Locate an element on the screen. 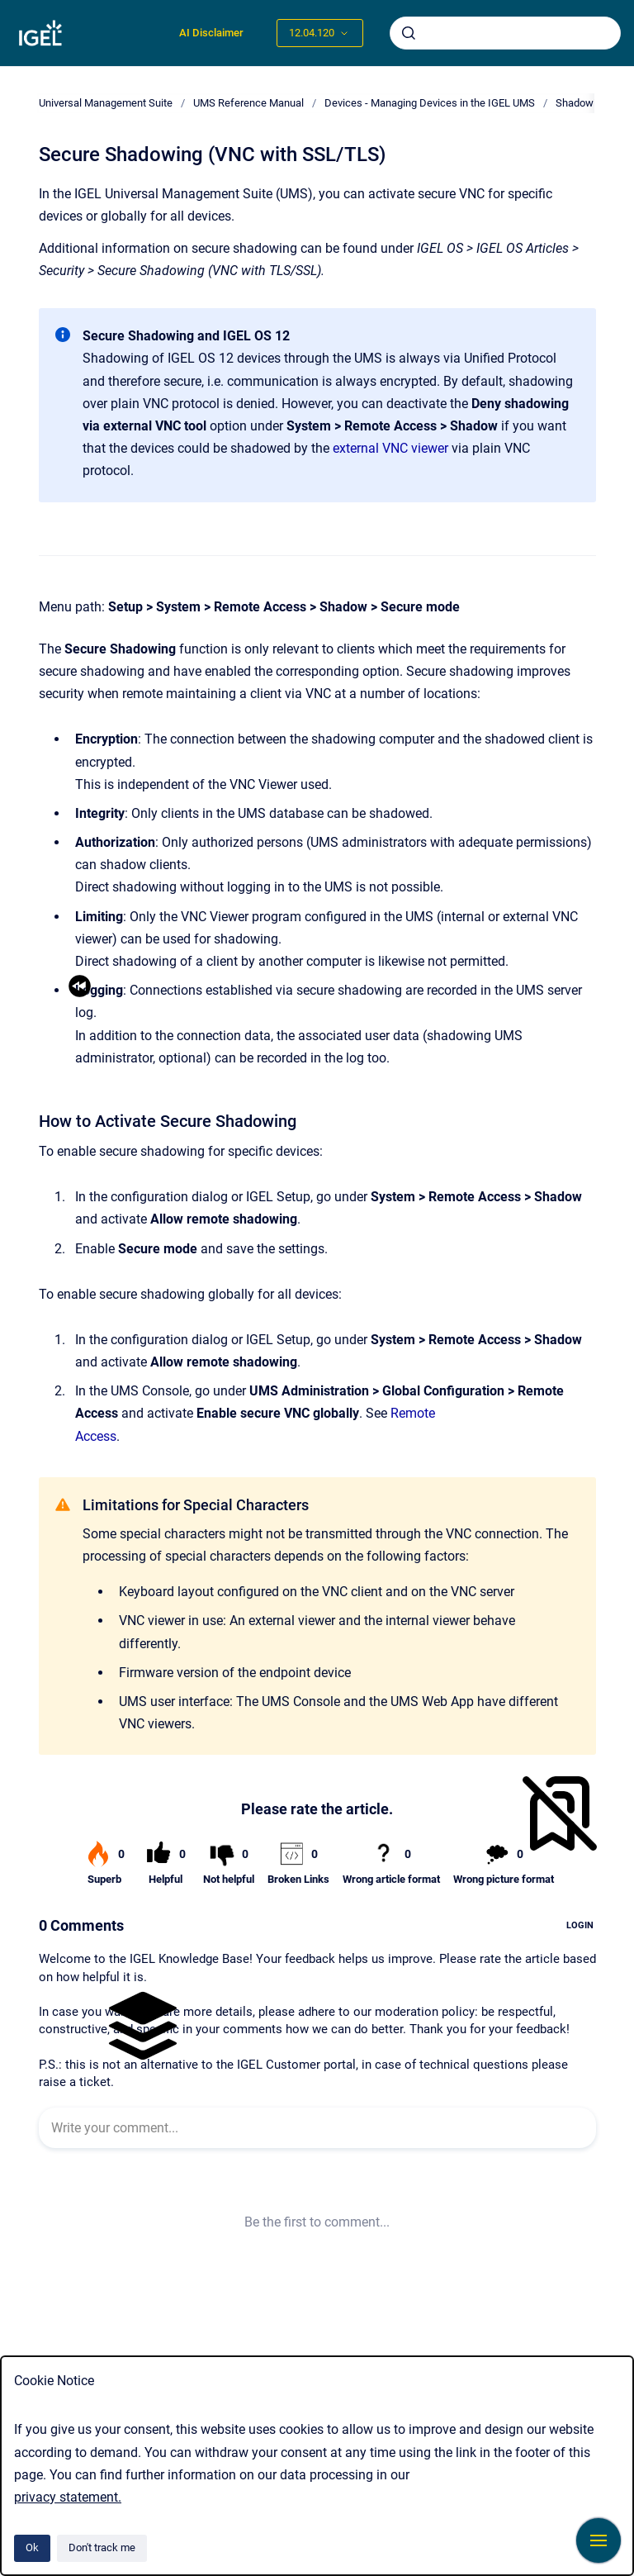 This screenshot has height=2576, width=634. rewind or skip to previous track is located at coordinates (79, 986).